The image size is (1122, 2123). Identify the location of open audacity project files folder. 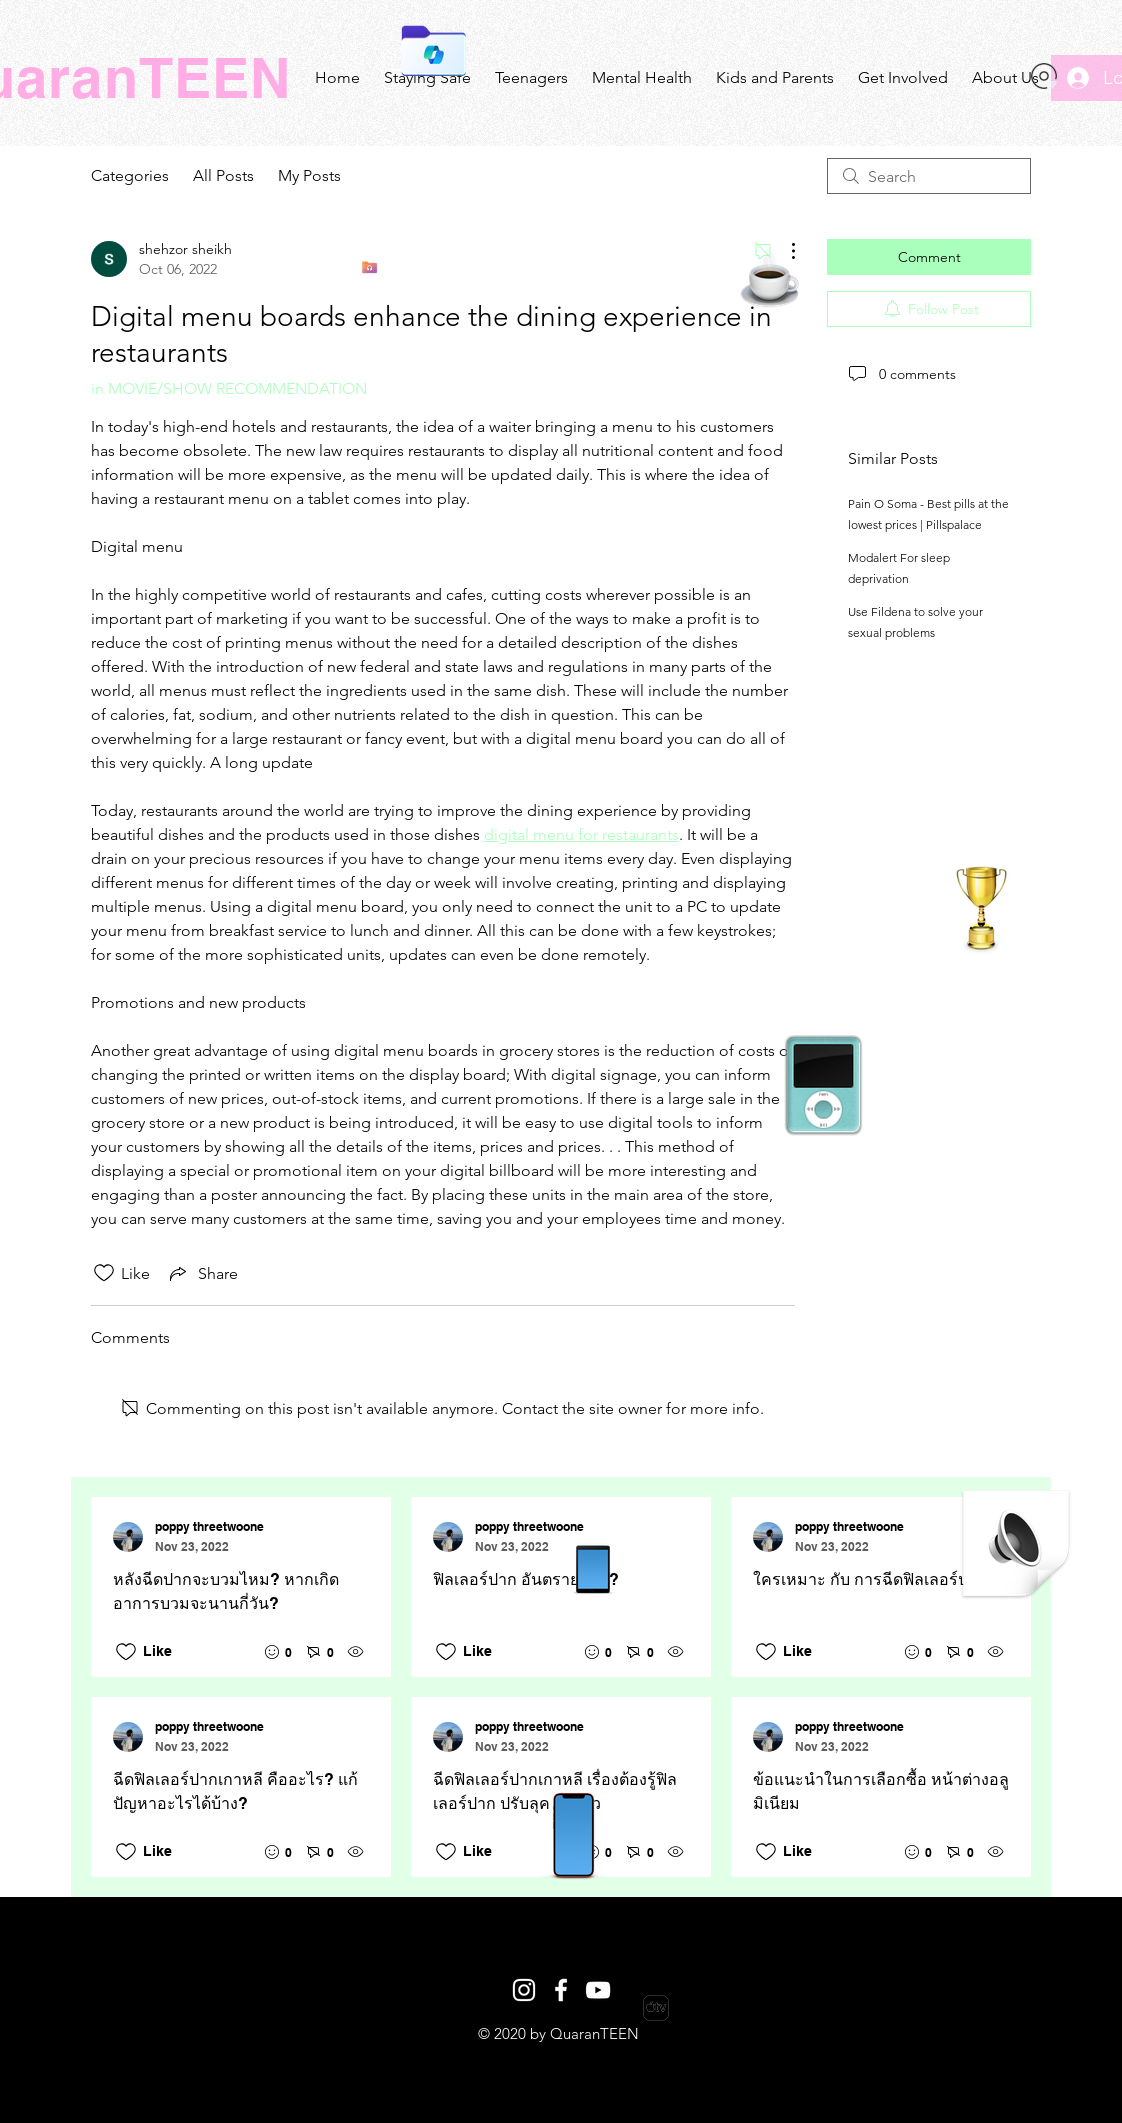
(369, 267).